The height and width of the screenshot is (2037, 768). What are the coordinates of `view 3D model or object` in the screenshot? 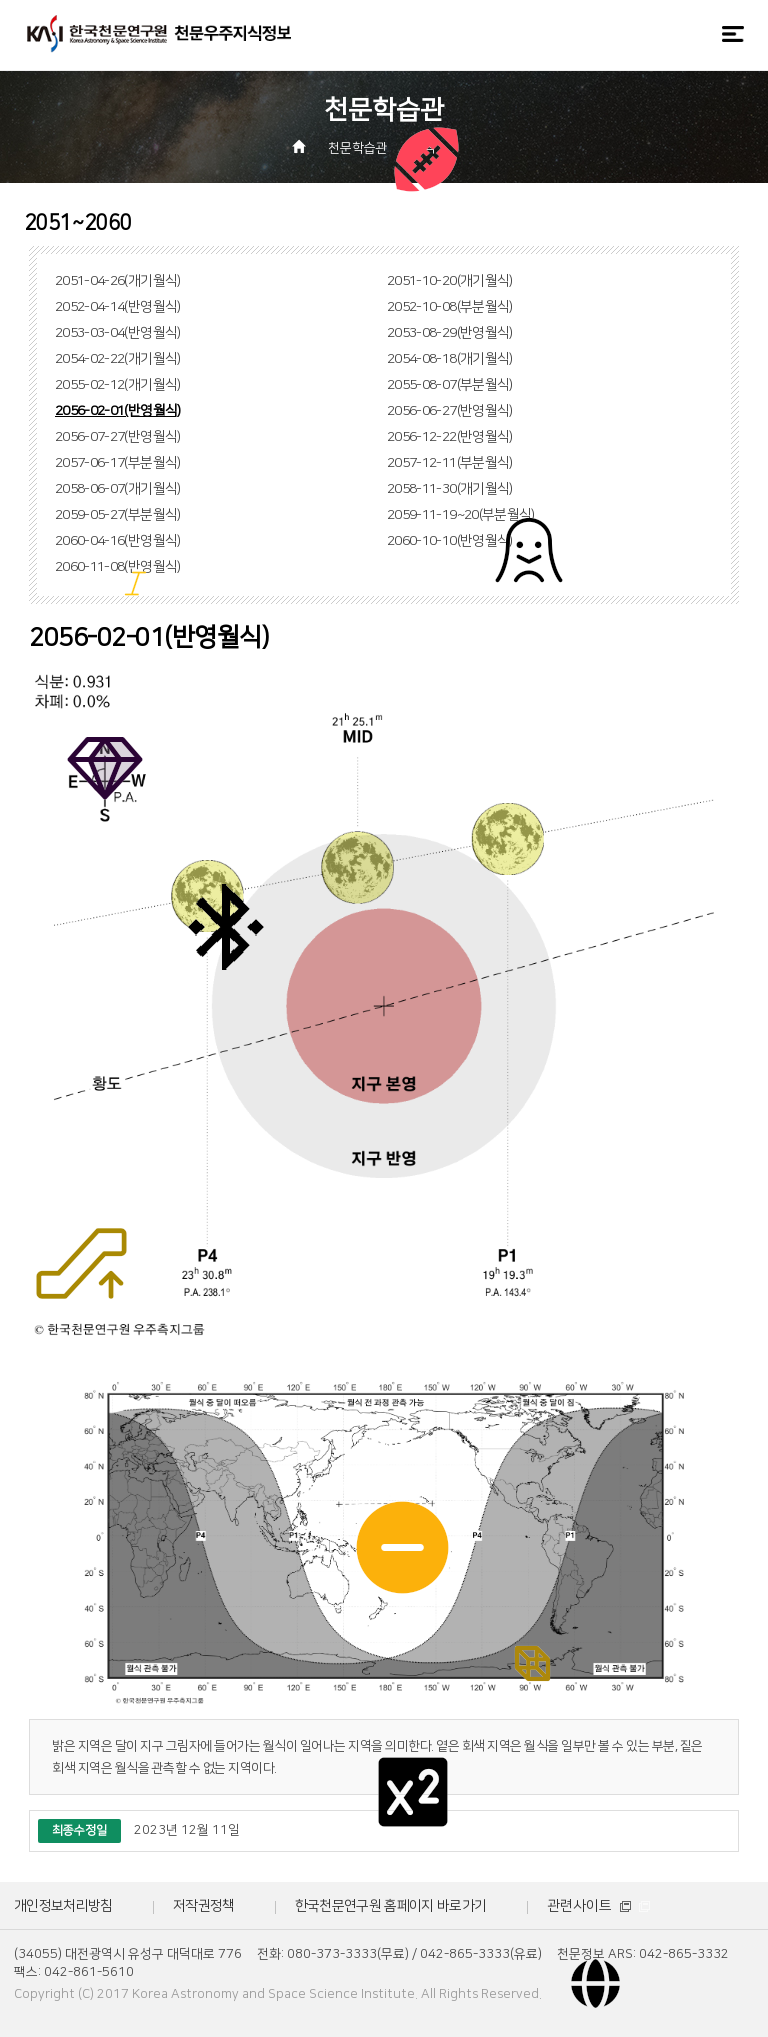 It's located at (532, 1663).